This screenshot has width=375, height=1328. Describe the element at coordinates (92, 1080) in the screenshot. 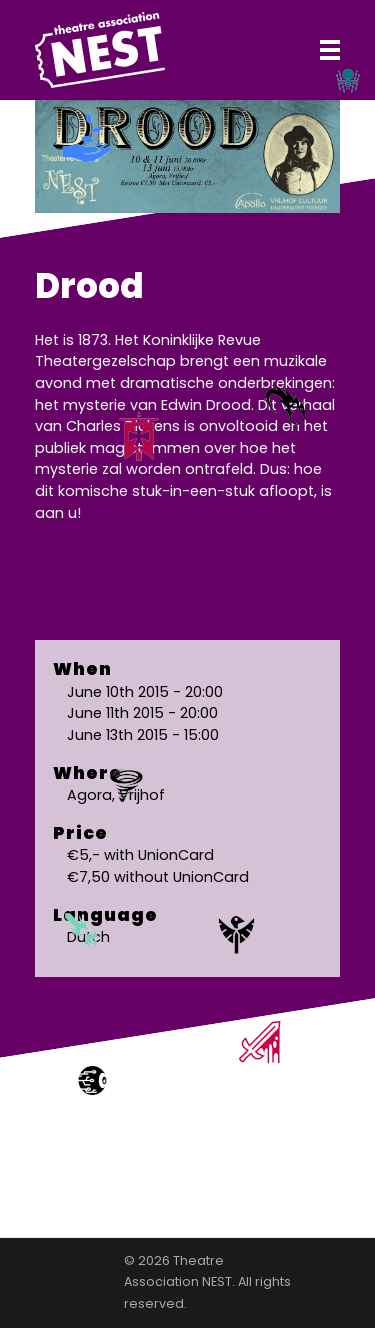

I see `access cybernetic or augmentation settings` at that location.